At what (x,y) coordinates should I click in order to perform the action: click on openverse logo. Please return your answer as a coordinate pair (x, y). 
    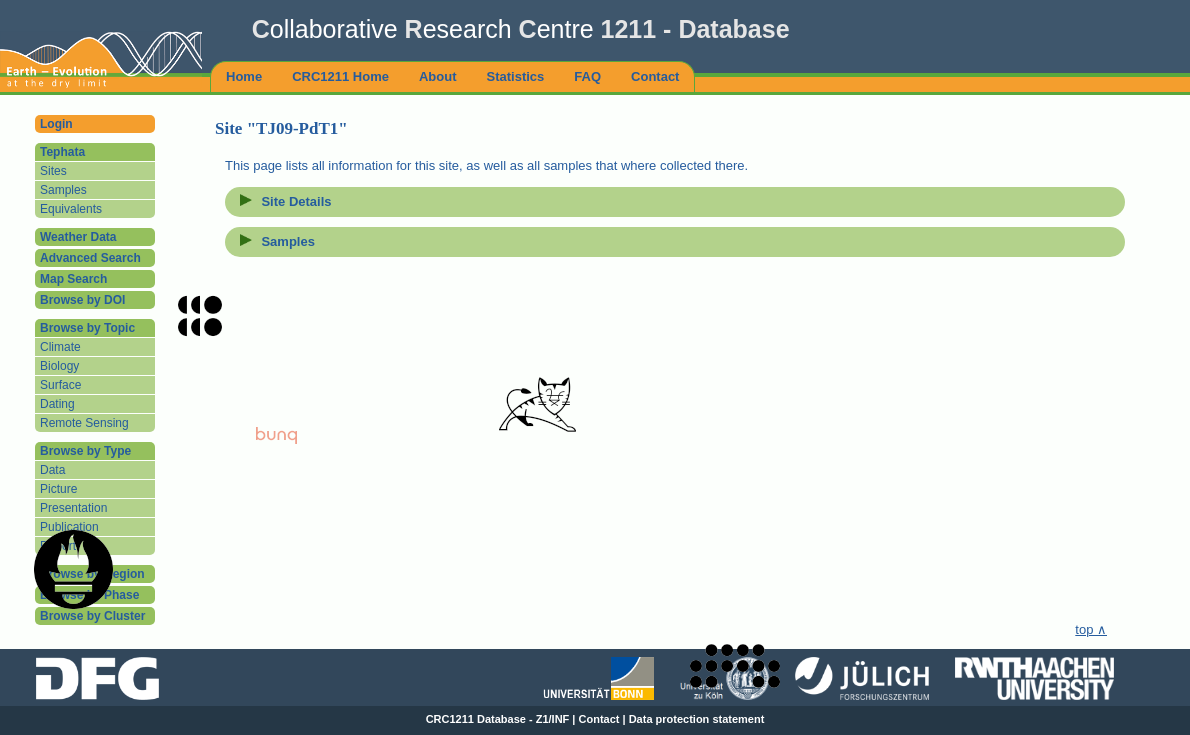
    Looking at the image, I should click on (200, 316).